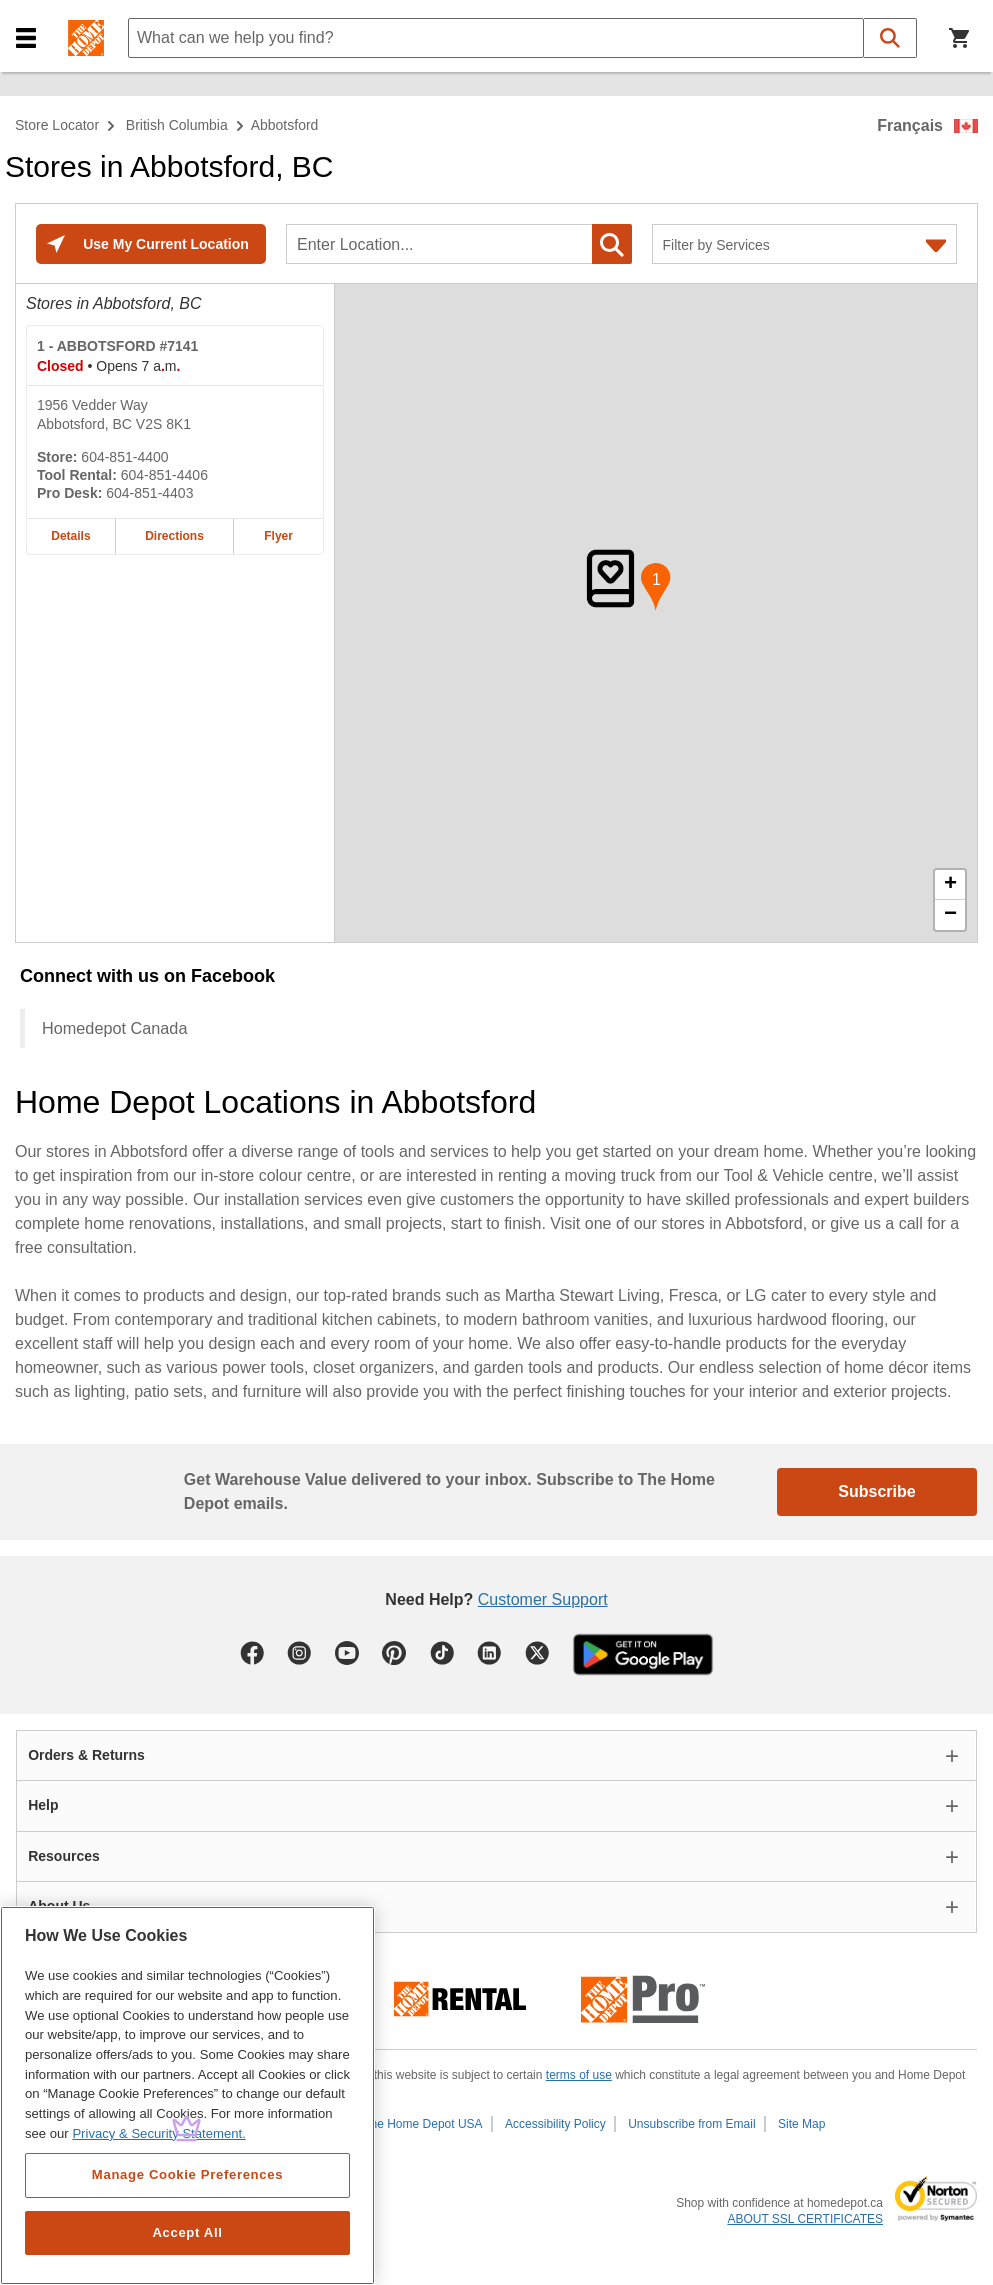 This screenshot has height=2285, width=993. What do you see at coordinates (186, 2128) in the screenshot?
I see `indicates premium or pro membership status` at bounding box center [186, 2128].